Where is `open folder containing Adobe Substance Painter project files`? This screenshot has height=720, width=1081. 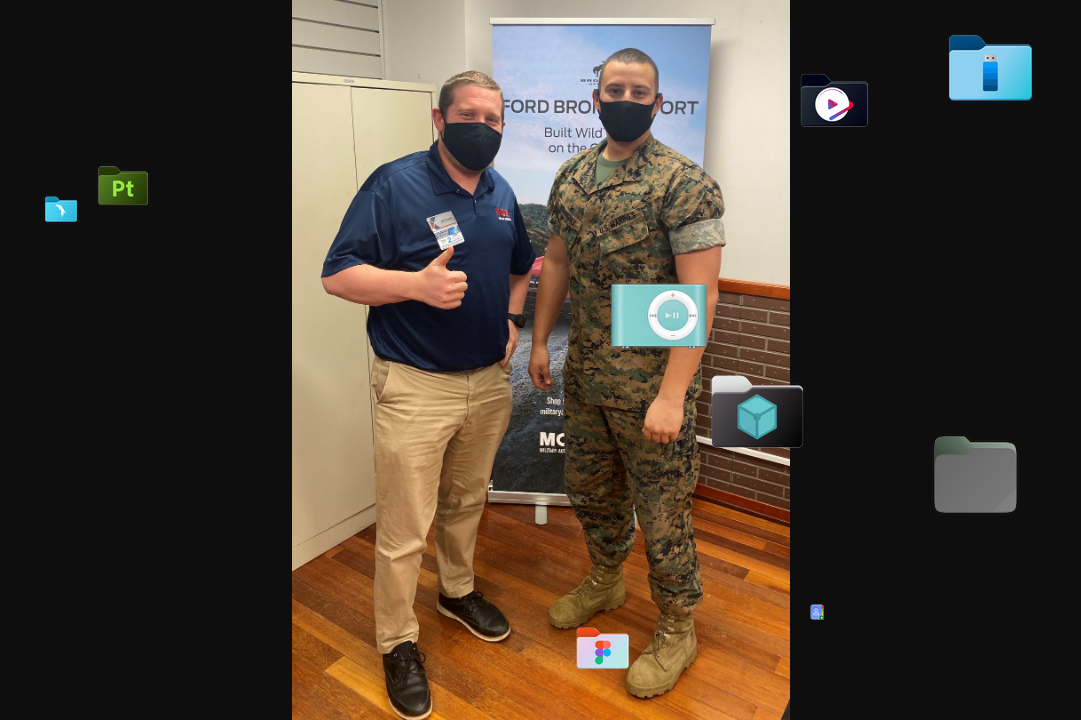
open folder containing Adobe Substance Painter project files is located at coordinates (123, 187).